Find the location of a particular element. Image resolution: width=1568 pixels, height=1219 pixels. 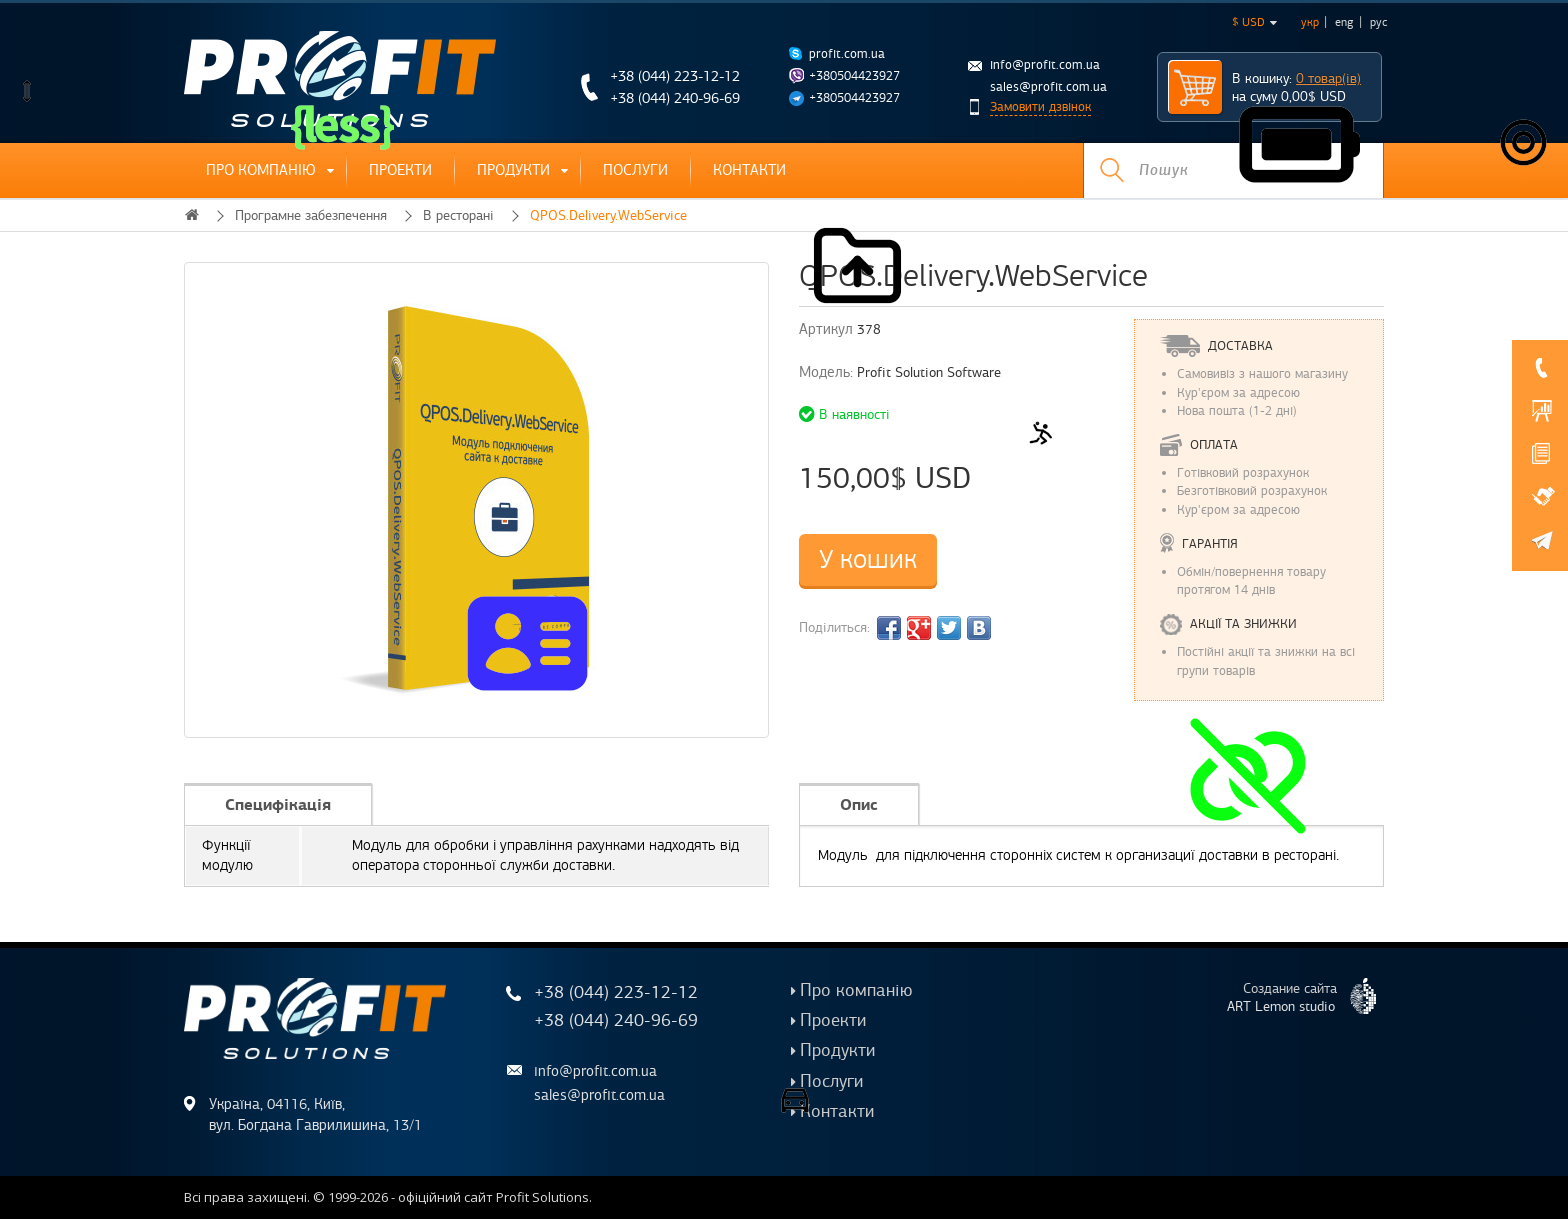

upload files to this folder is located at coordinates (857, 267).